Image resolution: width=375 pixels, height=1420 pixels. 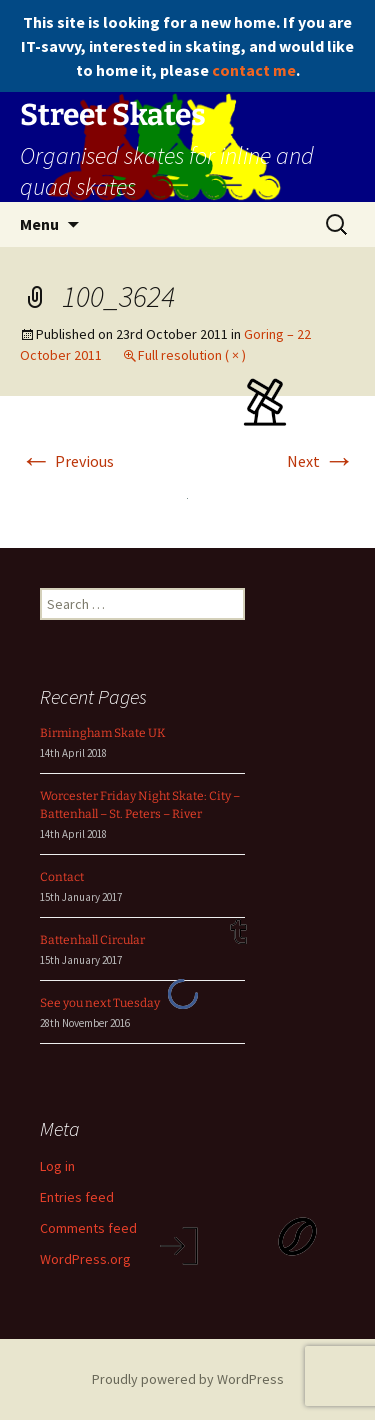 What do you see at coordinates (297, 1236) in the screenshot?
I see `browse coffee shop locations` at bounding box center [297, 1236].